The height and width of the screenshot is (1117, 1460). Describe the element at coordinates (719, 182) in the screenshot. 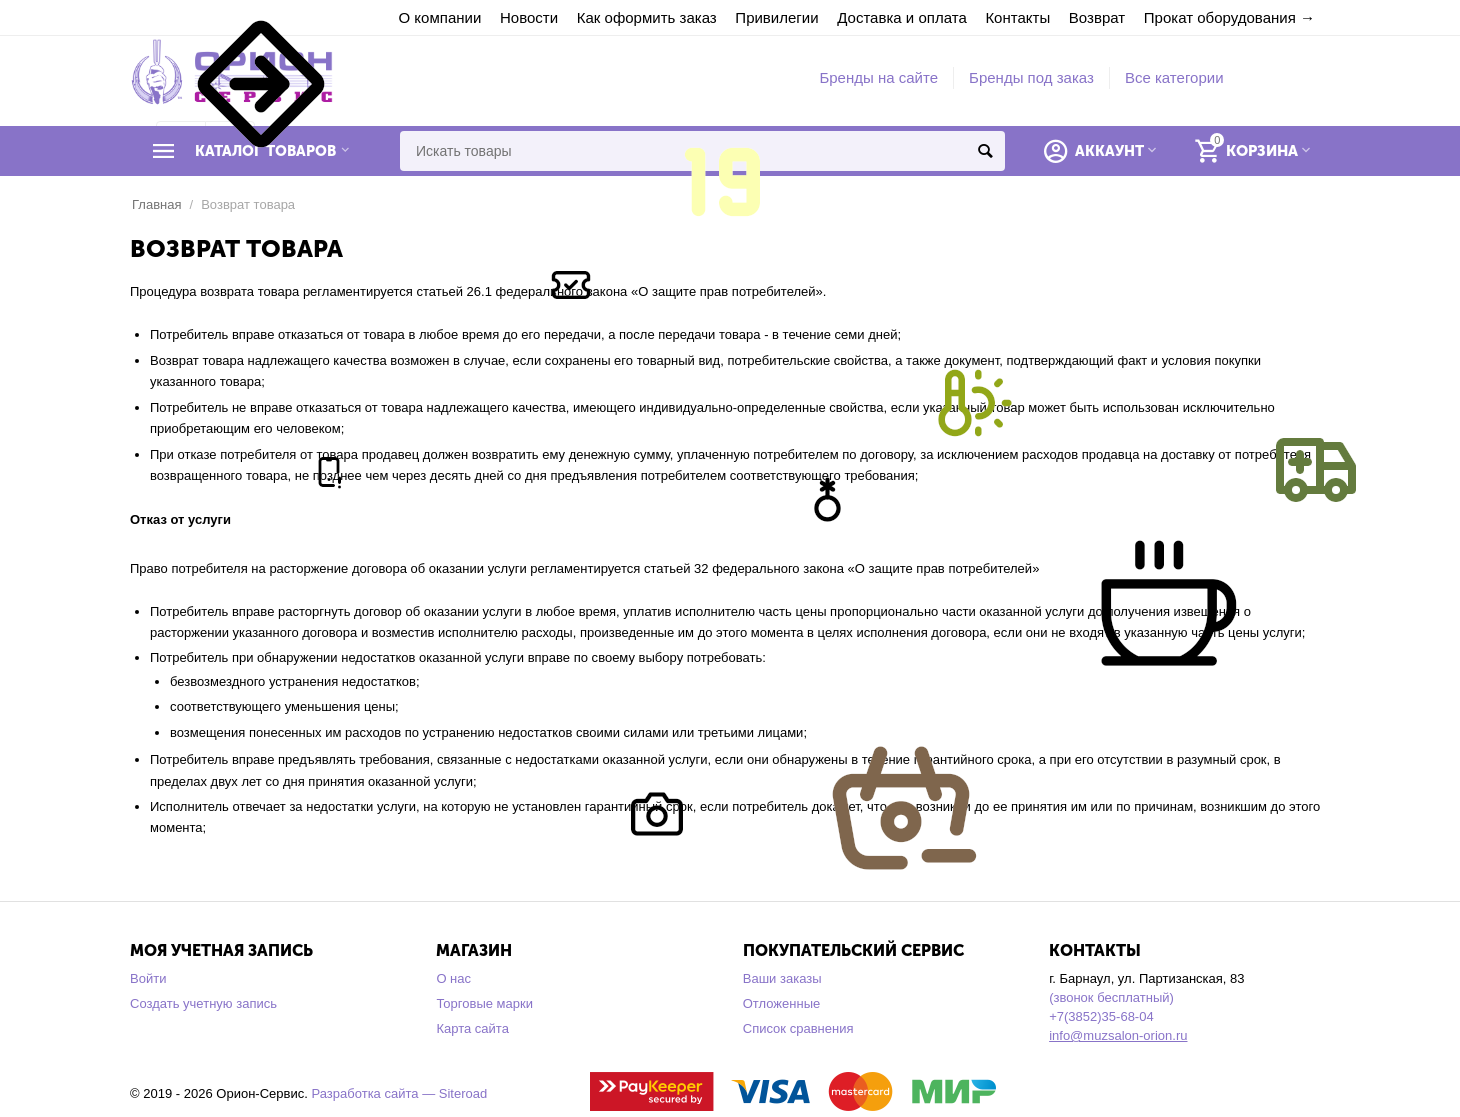

I see `indicates 19 items or notifications` at that location.